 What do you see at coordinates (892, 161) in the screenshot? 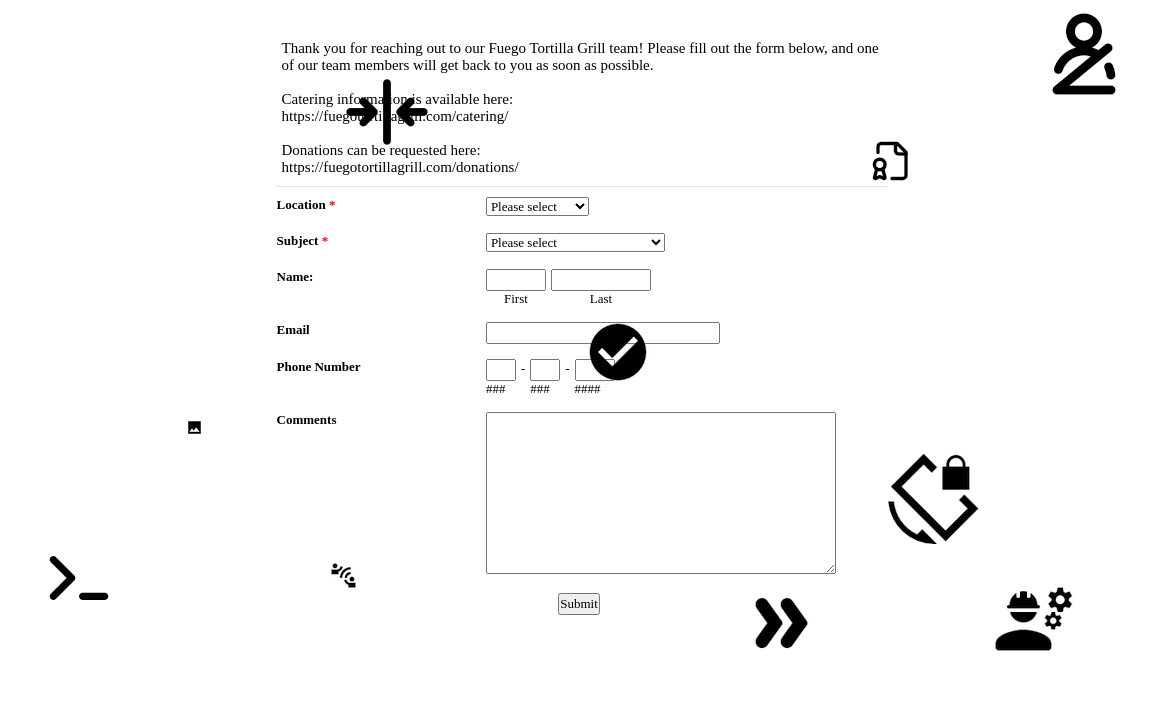
I see `view certified or official document` at bounding box center [892, 161].